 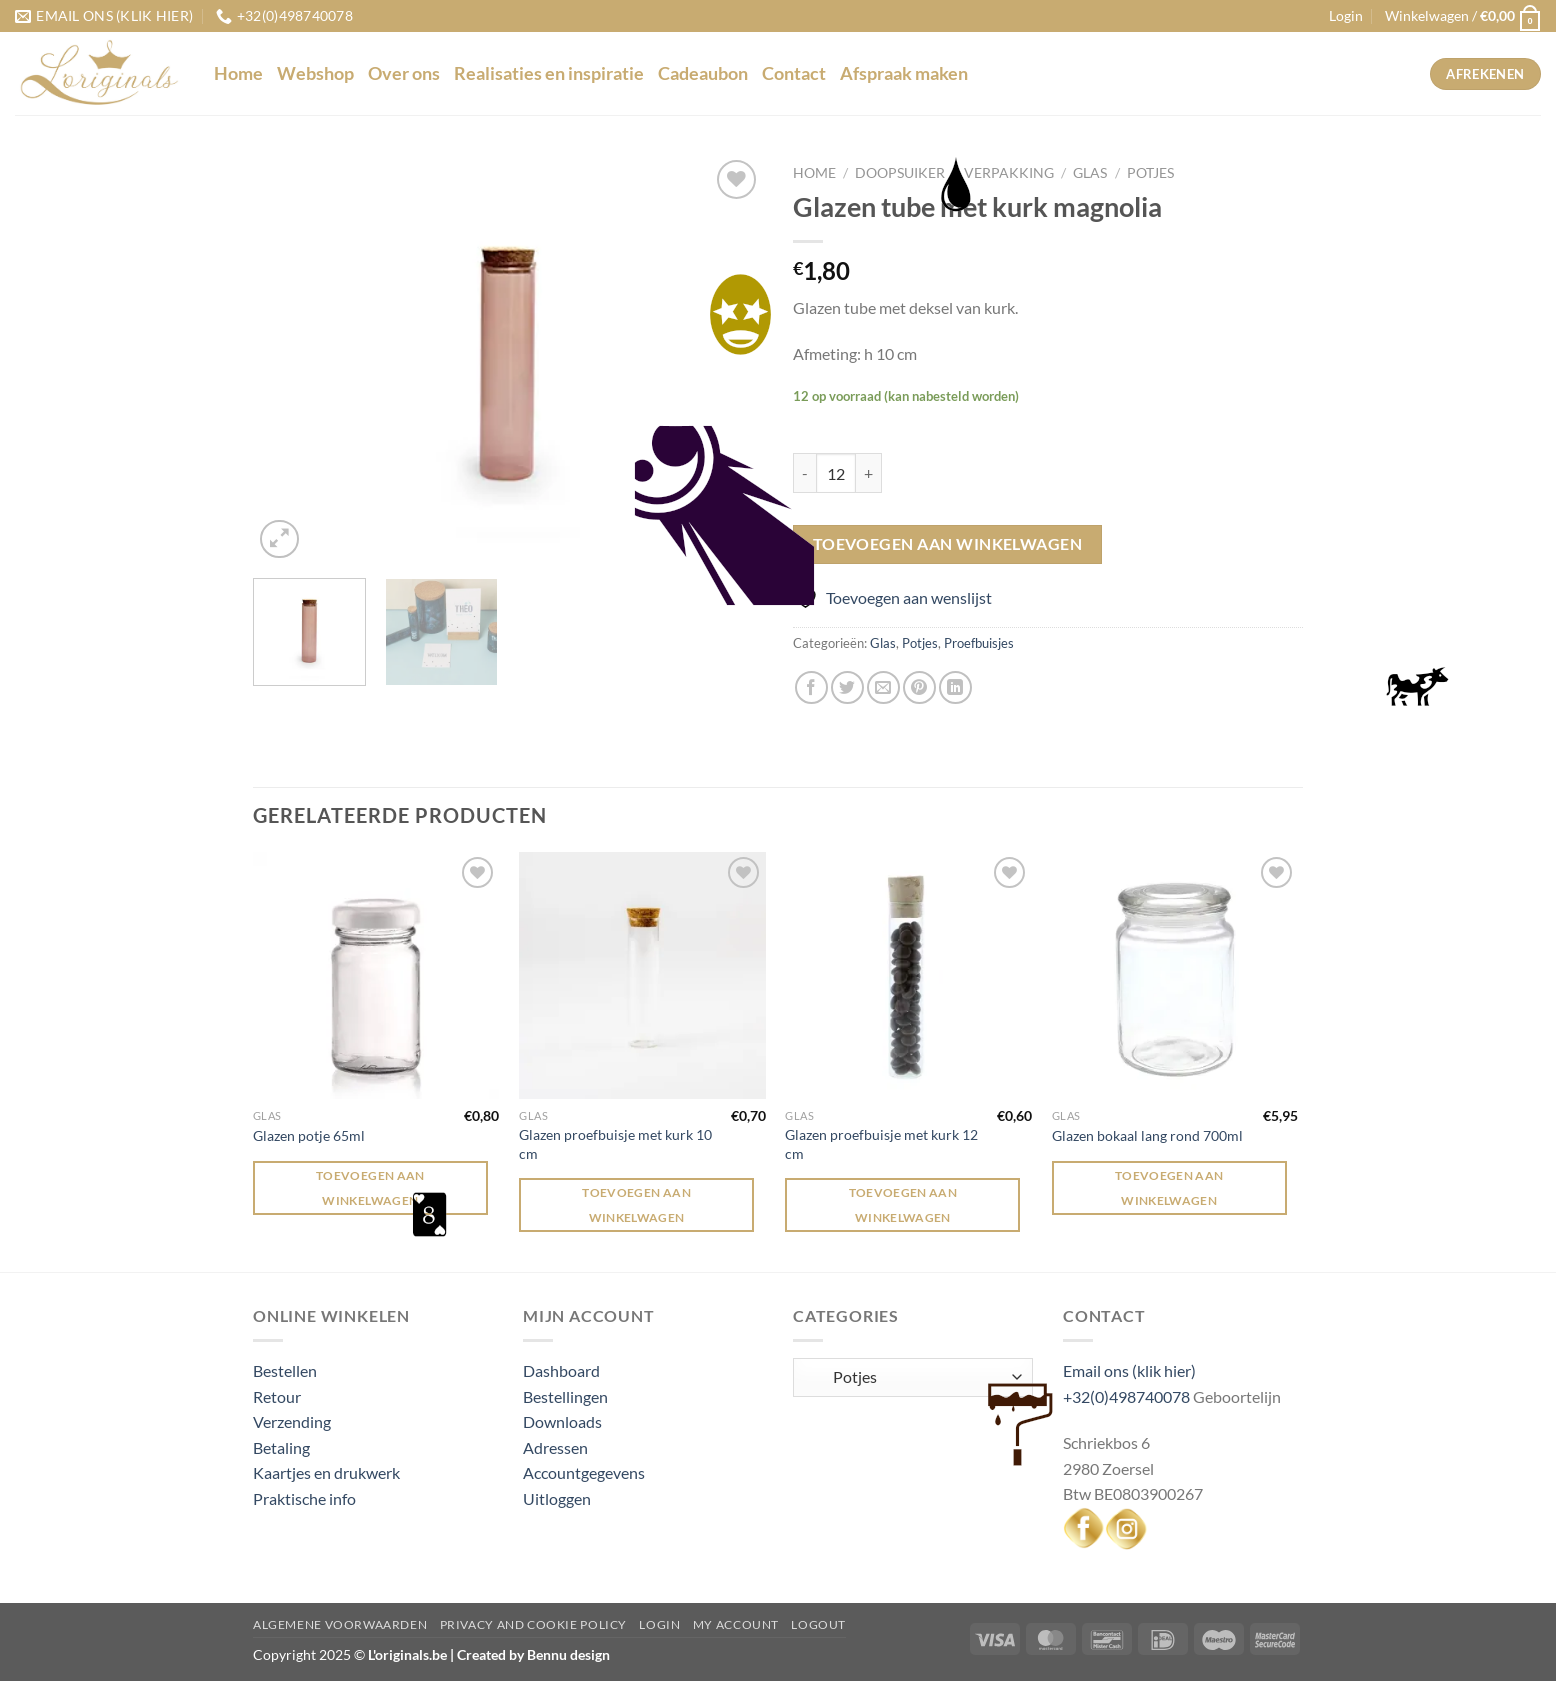 I want to click on playing card: 8 of hearts, so click(x=429, y=1214).